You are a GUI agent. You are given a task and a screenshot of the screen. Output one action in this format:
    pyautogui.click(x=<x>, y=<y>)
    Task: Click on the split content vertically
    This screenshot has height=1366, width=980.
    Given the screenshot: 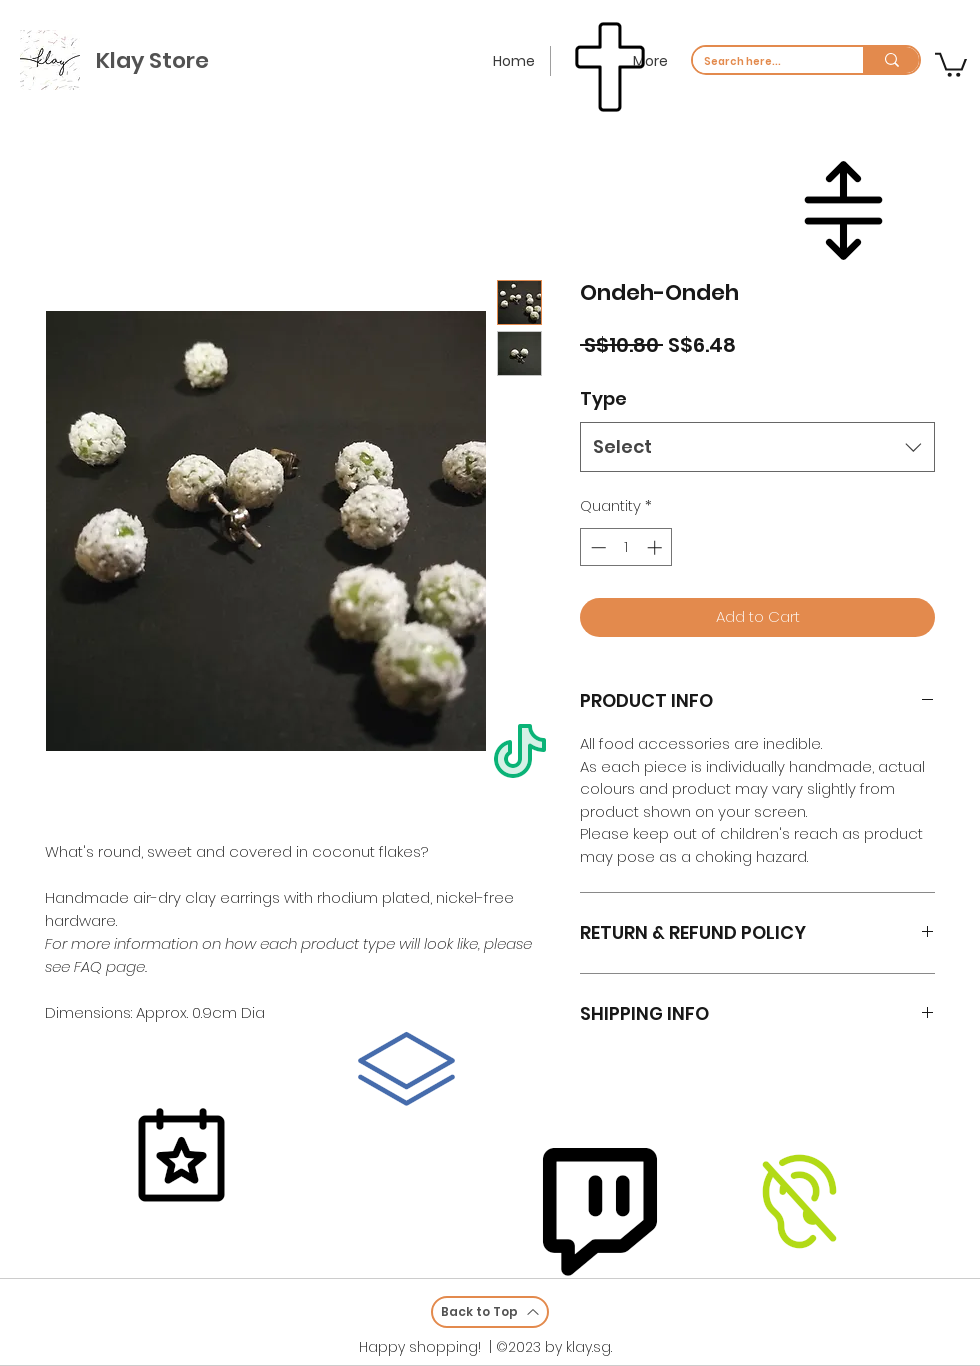 What is the action you would take?
    pyautogui.click(x=843, y=210)
    